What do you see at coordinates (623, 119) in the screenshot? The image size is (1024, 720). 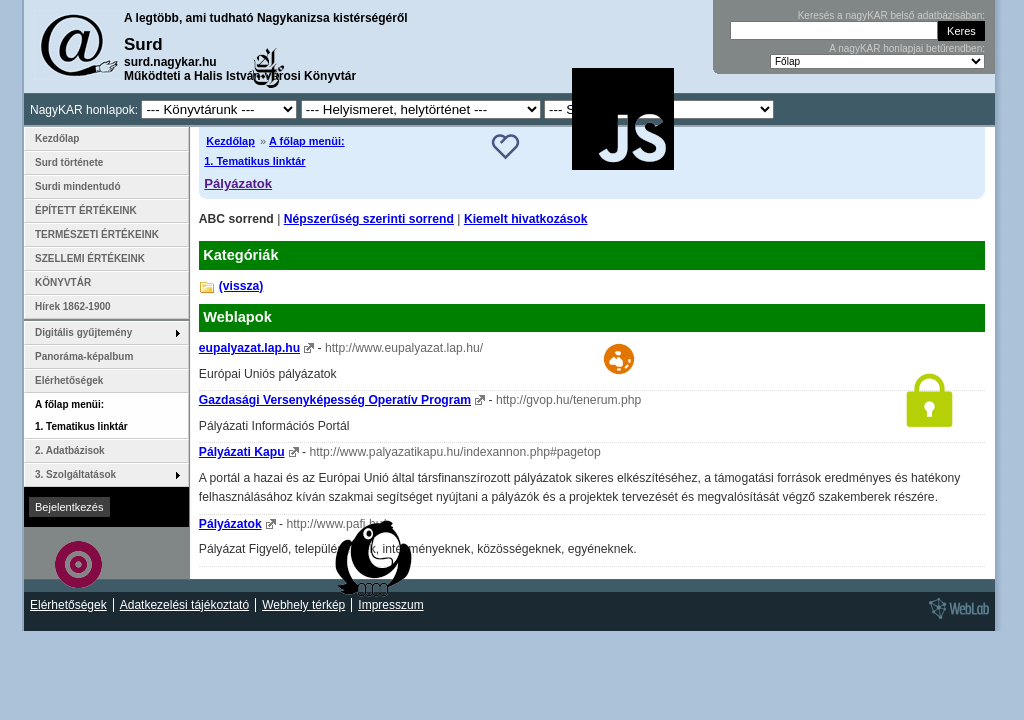 I see `JavaScript programming language logo` at bounding box center [623, 119].